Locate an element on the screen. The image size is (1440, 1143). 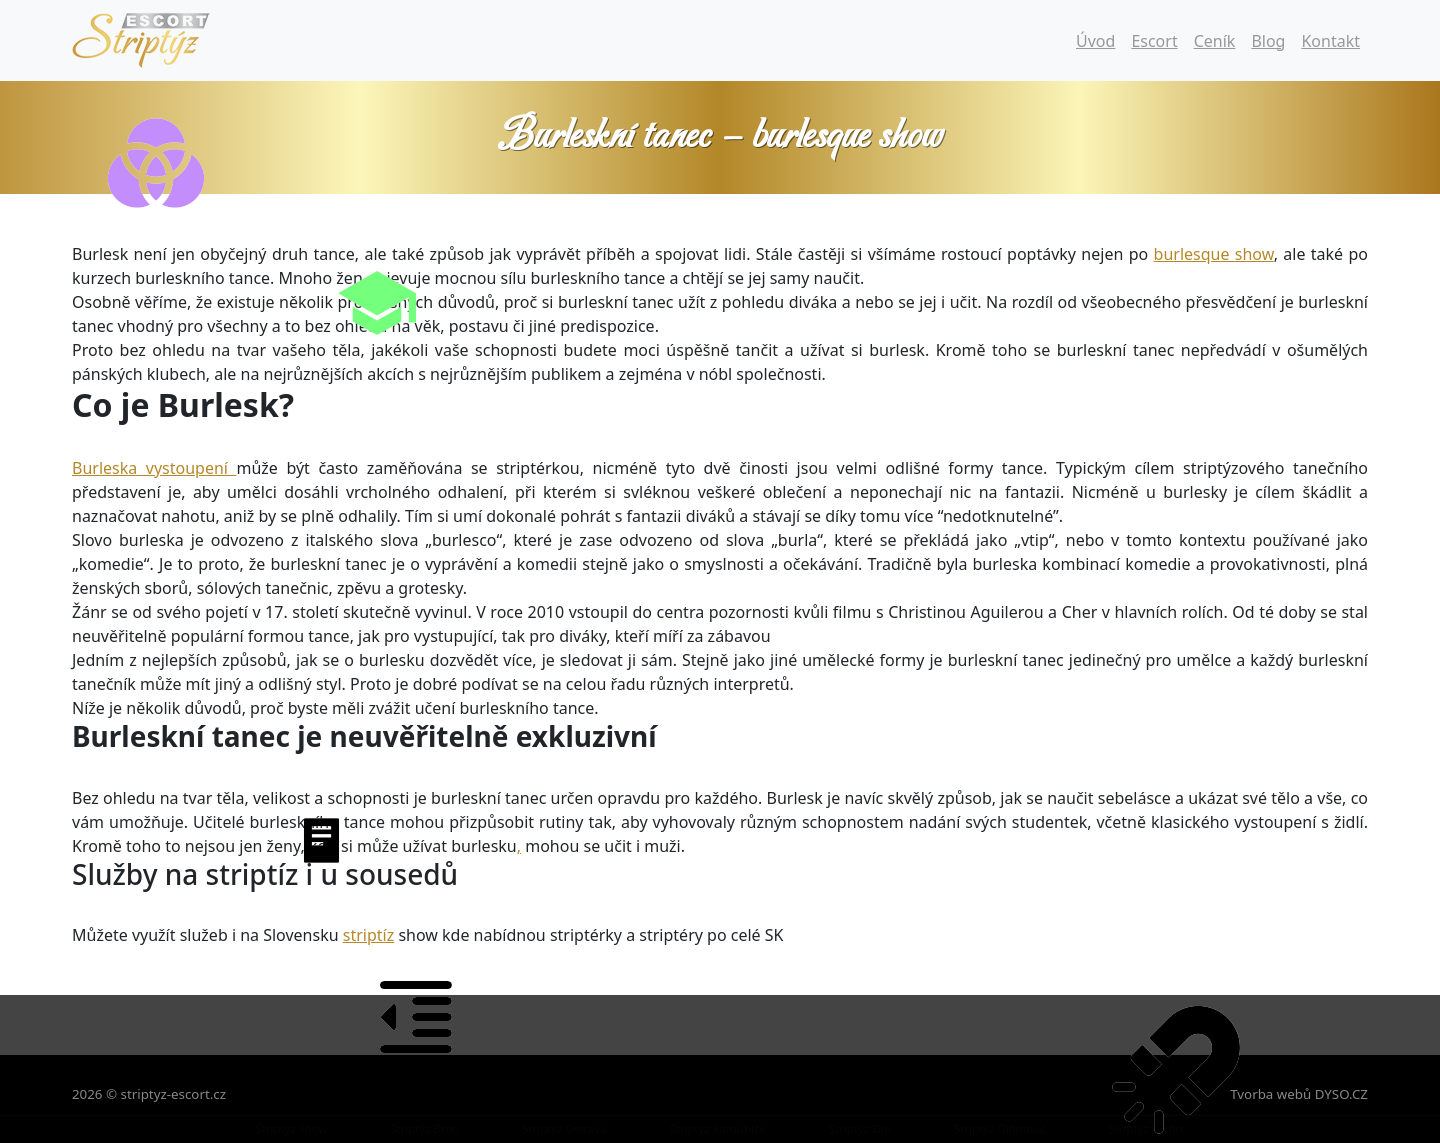
access education or school-related features is located at coordinates (377, 303).